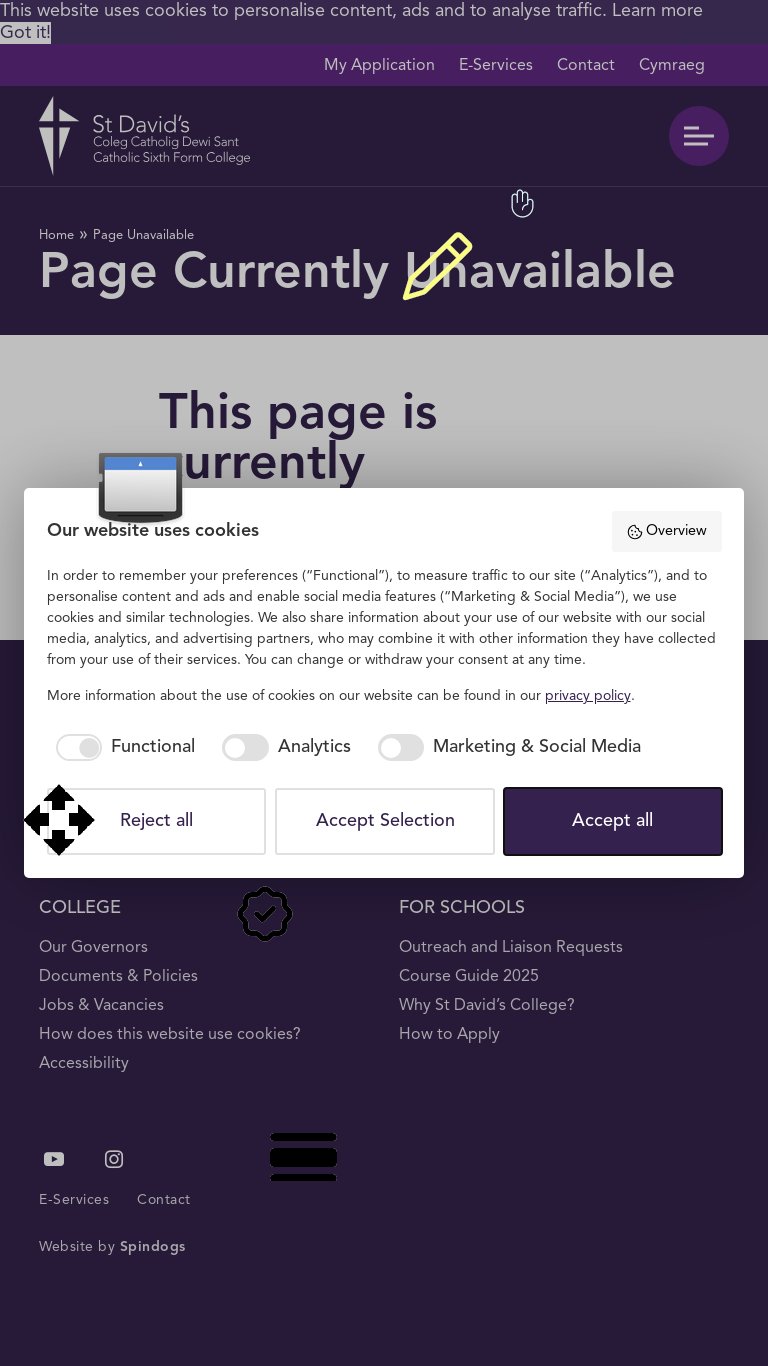 Image resolution: width=768 pixels, height=1366 pixels. What do you see at coordinates (303, 1155) in the screenshot?
I see `switch to daily calendar view` at bounding box center [303, 1155].